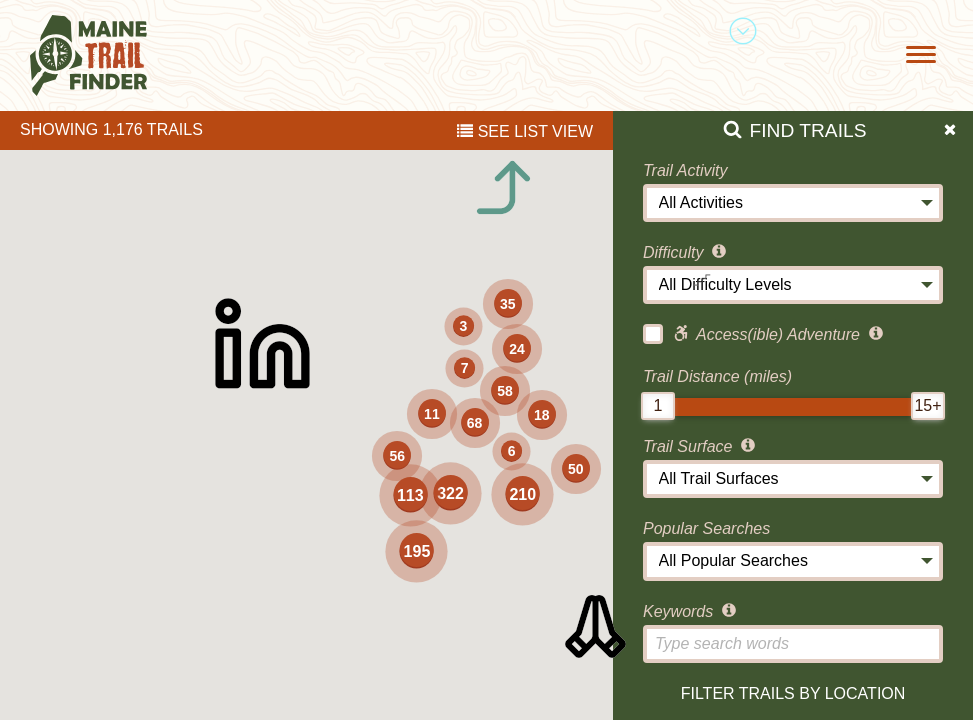 This screenshot has height=720, width=973. Describe the element at coordinates (743, 31) in the screenshot. I see `expand to show more content` at that location.